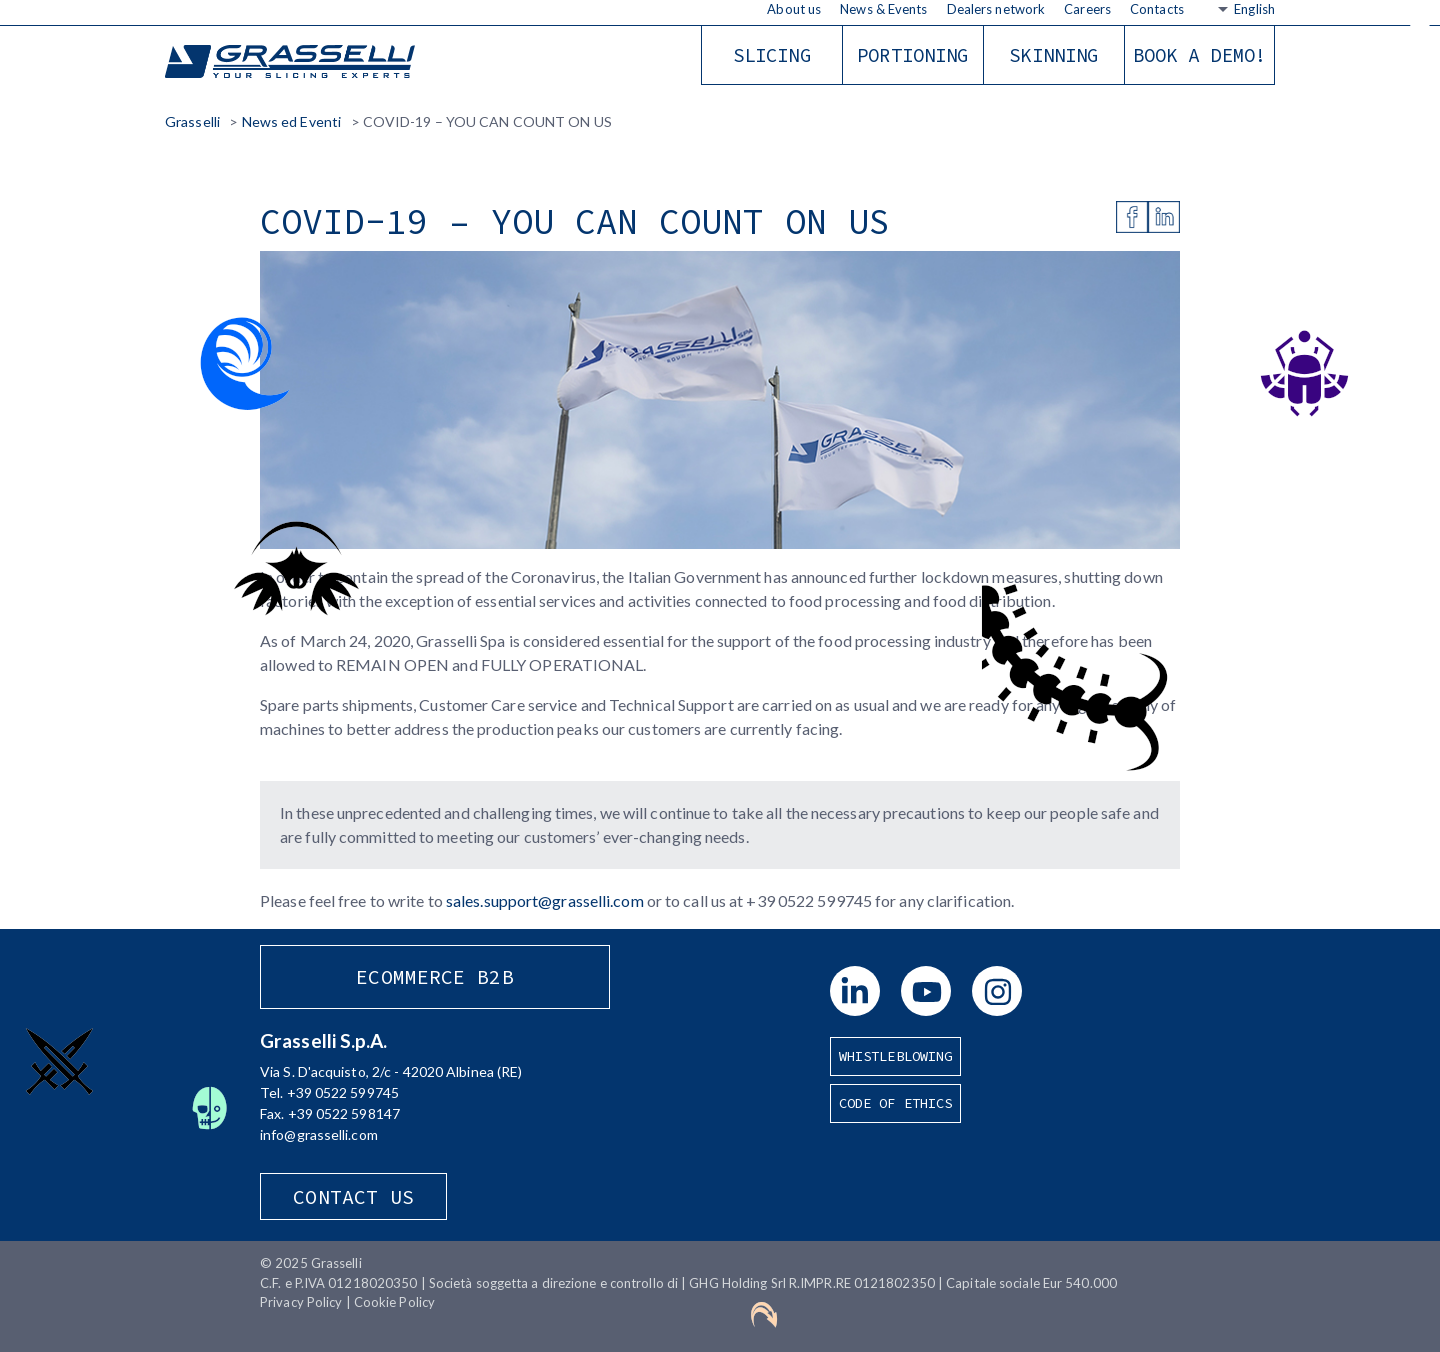  I want to click on indicates bug or pest-related content in a game, so click(1075, 678).